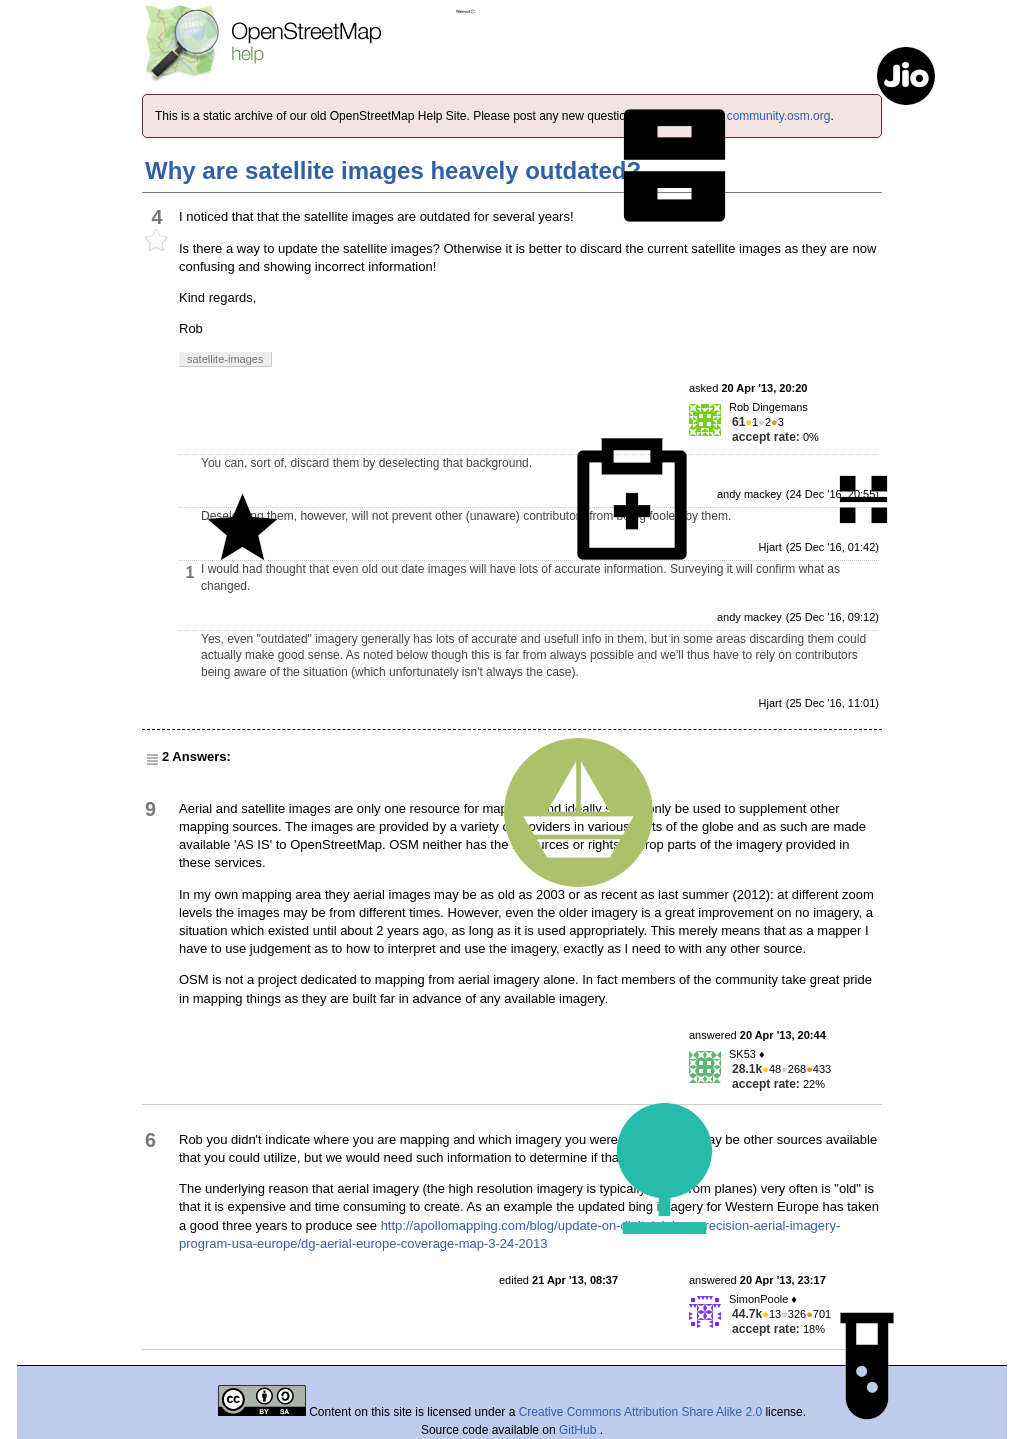 The image size is (1024, 1439). I want to click on open the Walmart app, so click(465, 11).